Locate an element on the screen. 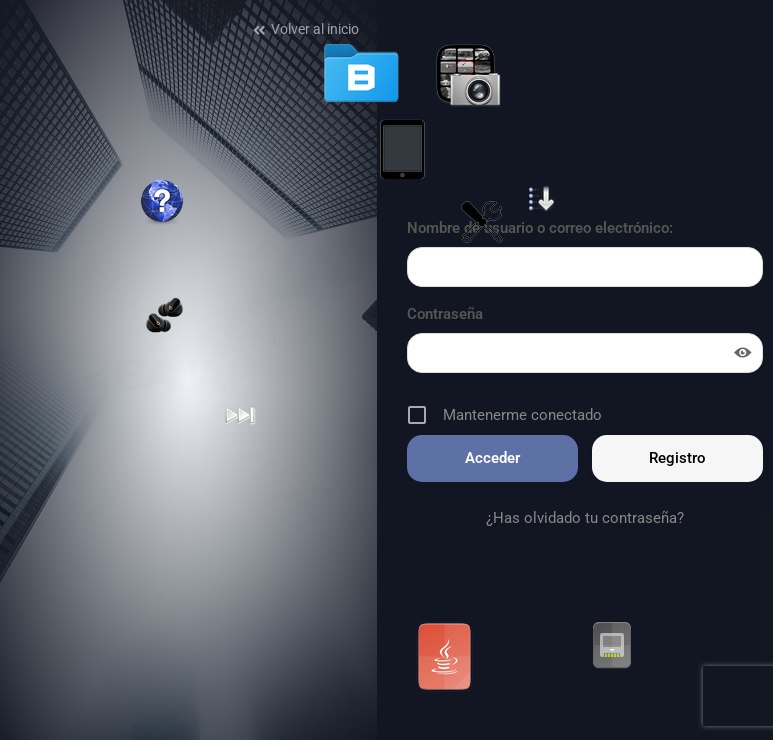 The image size is (773, 740). access the utilities folder in the sidebar is located at coordinates (482, 222).